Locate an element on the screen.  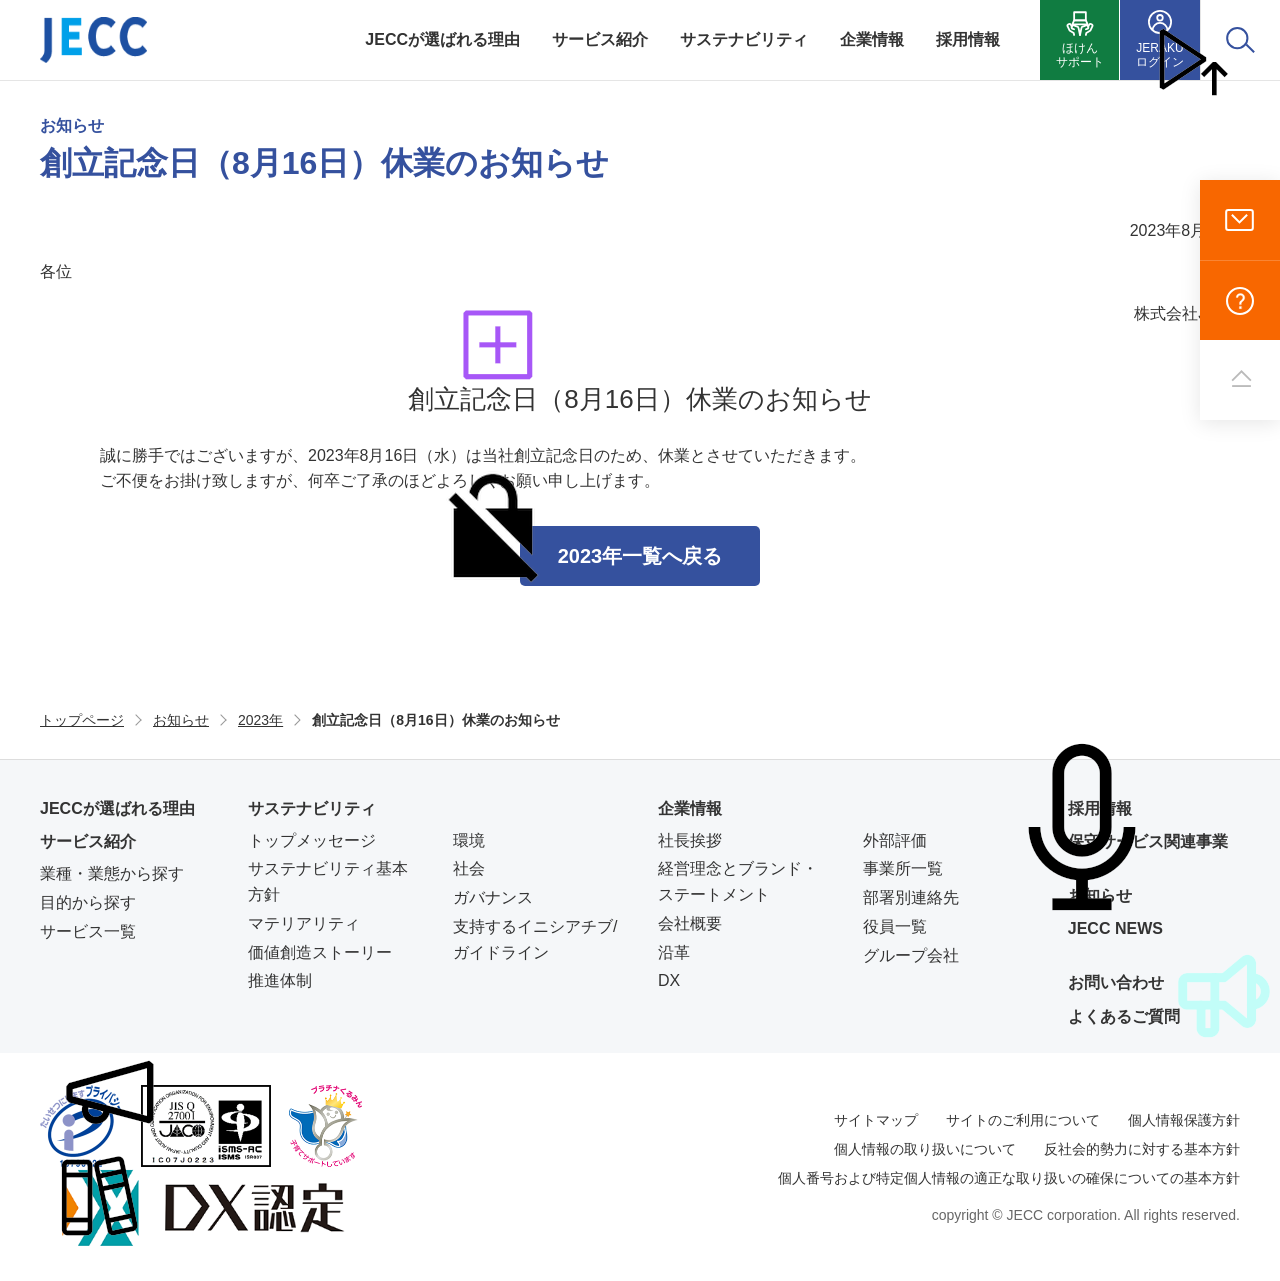
indicates an unencrypted or insecure email connection is located at coordinates (493, 528).